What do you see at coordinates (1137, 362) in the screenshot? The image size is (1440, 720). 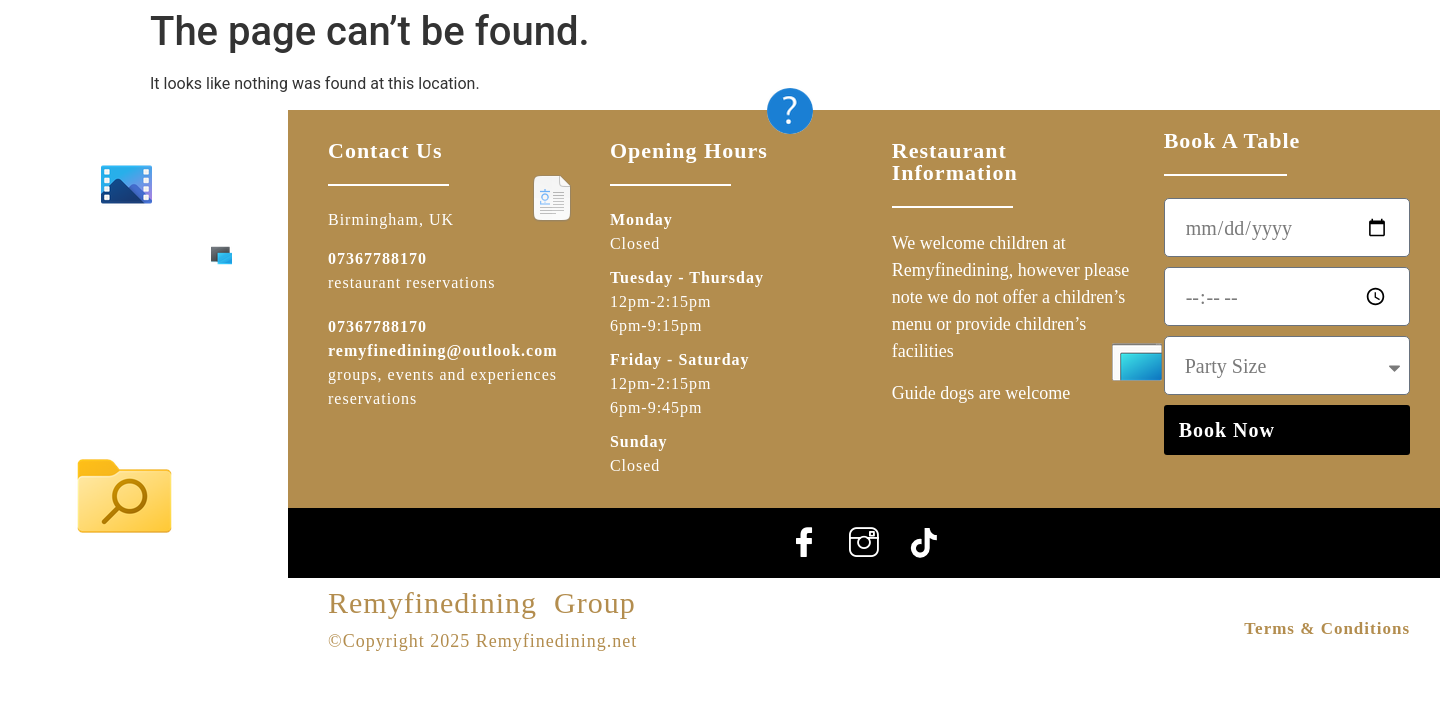 I see `open desktop view` at bounding box center [1137, 362].